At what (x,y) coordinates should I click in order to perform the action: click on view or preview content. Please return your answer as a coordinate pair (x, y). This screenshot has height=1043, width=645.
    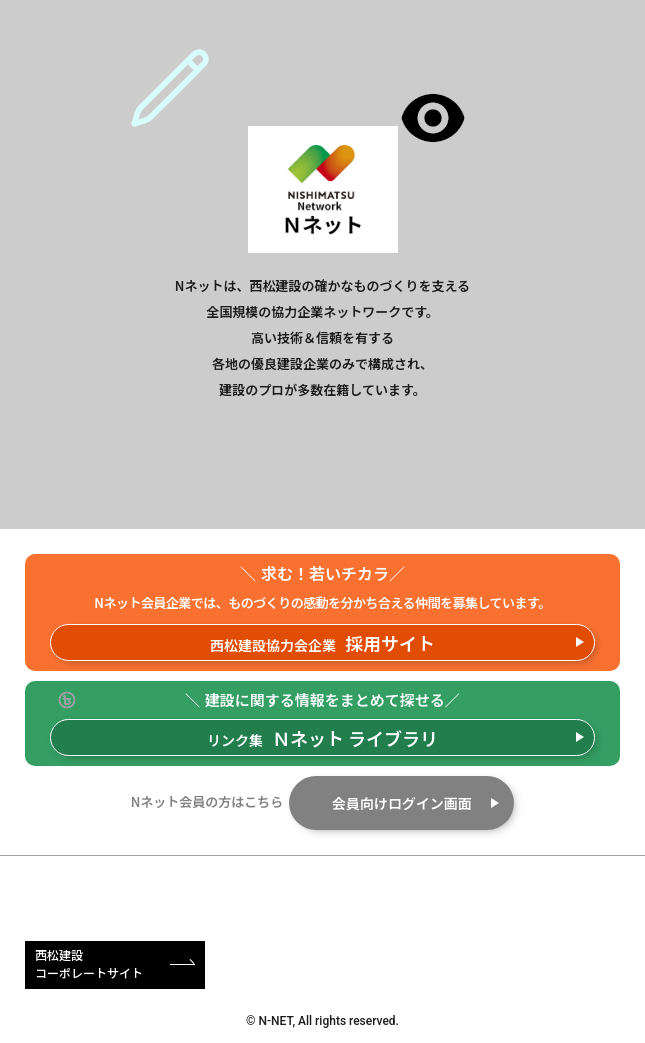
    Looking at the image, I should click on (433, 118).